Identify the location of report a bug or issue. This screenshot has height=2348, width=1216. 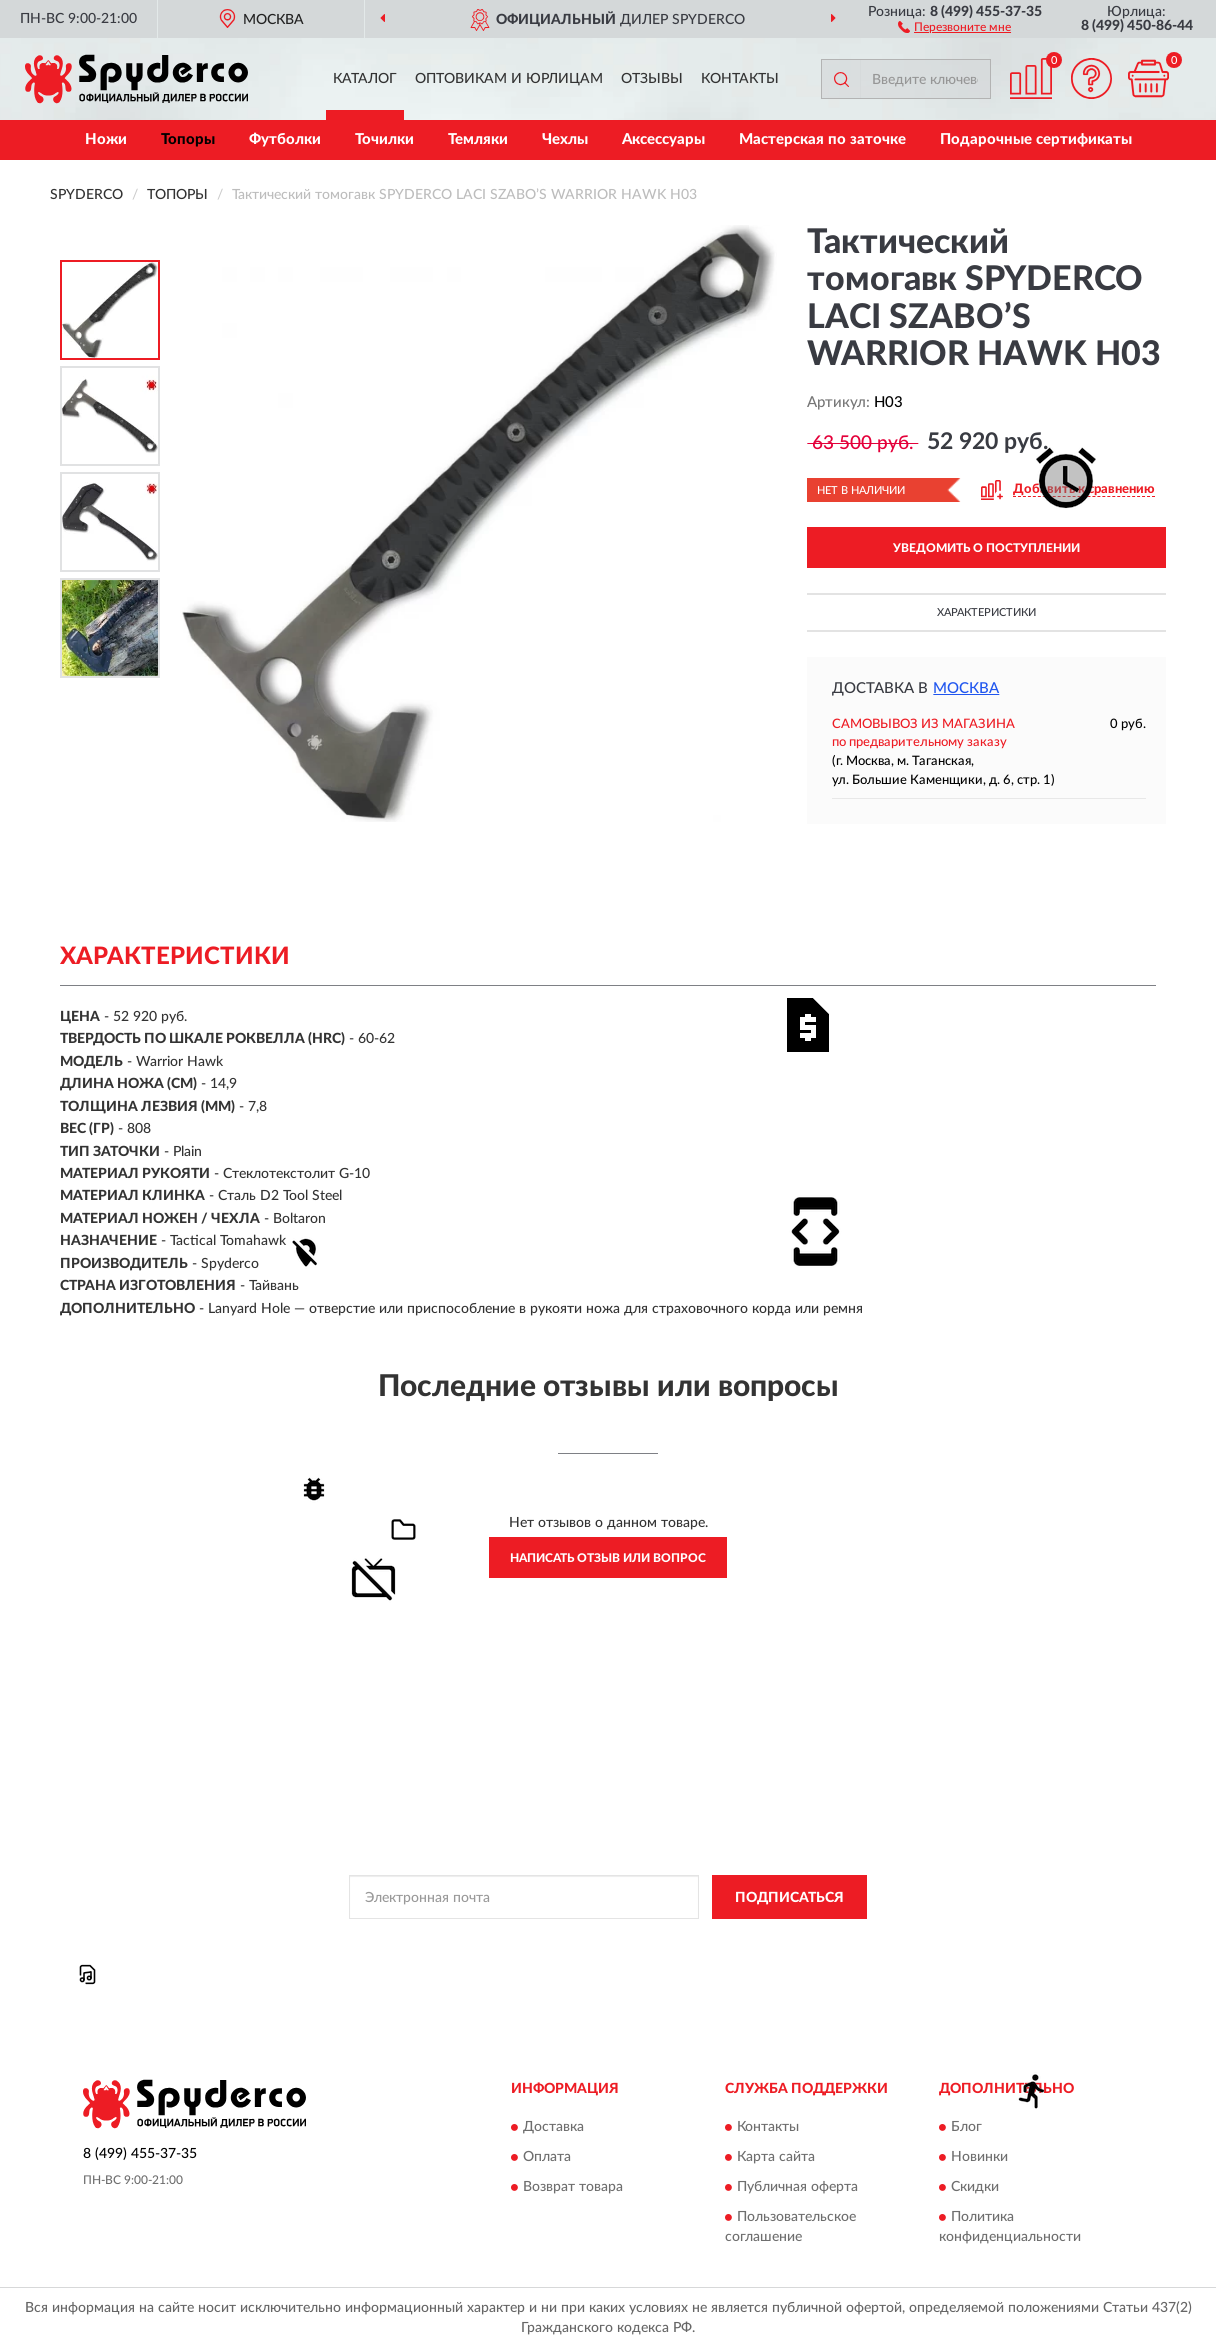
(314, 1489).